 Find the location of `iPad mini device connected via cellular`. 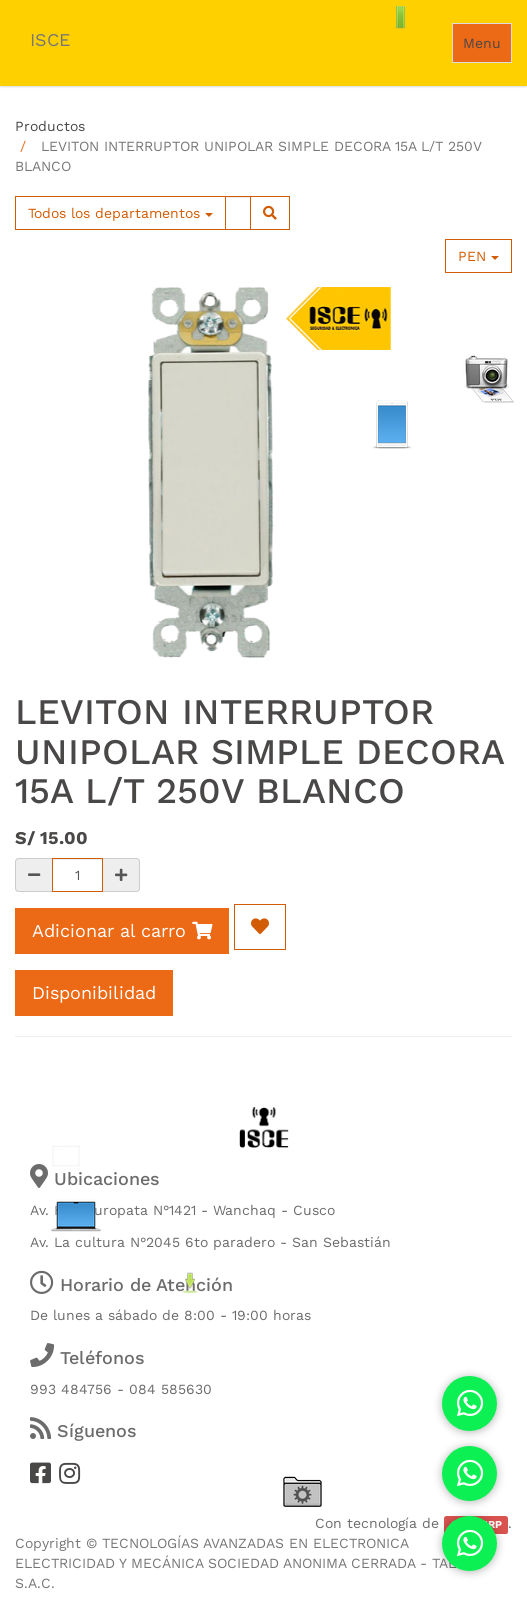

iPad mini device connected via cellular is located at coordinates (392, 420).